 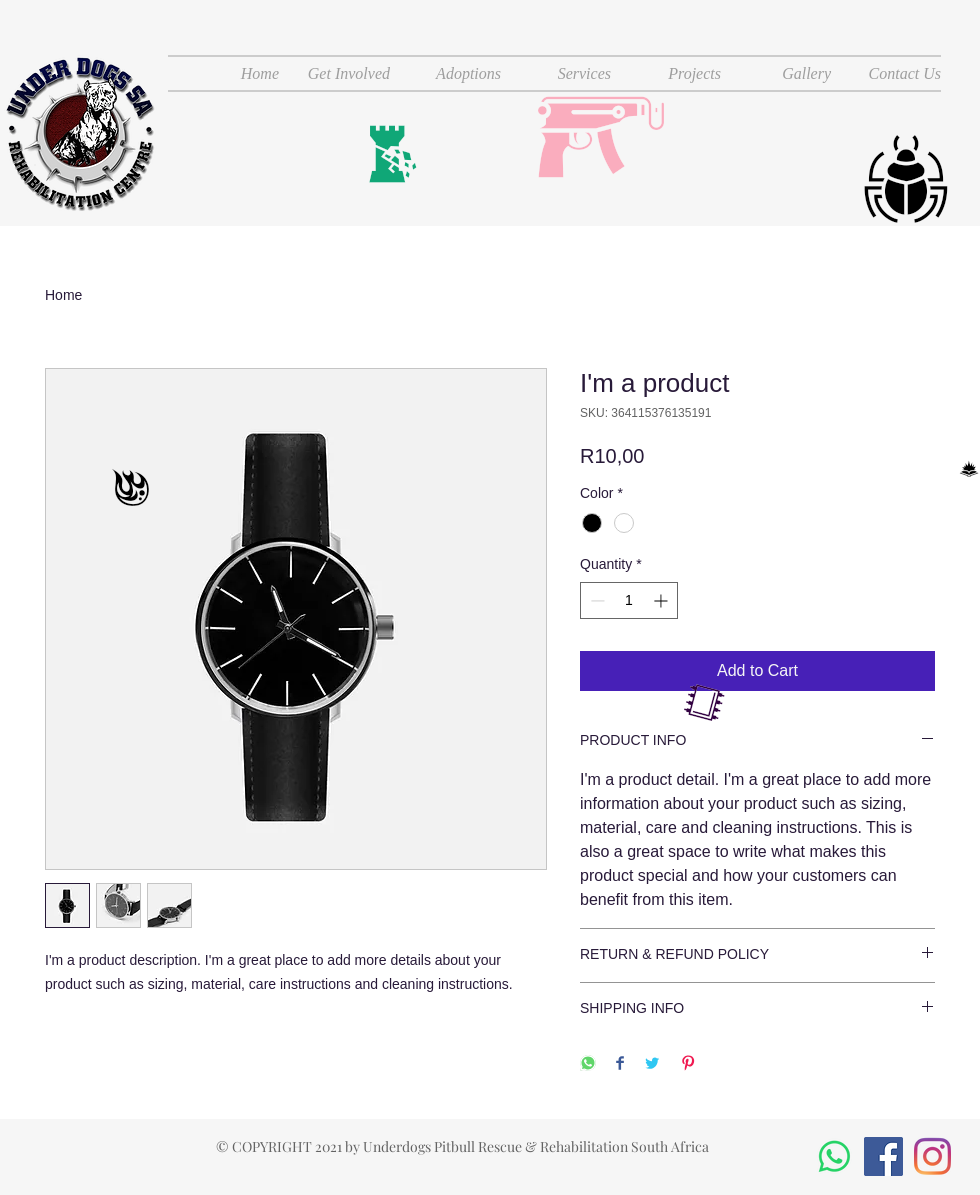 What do you see at coordinates (704, 703) in the screenshot?
I see `view hardware or processor information` at bounding box center [704, 703].